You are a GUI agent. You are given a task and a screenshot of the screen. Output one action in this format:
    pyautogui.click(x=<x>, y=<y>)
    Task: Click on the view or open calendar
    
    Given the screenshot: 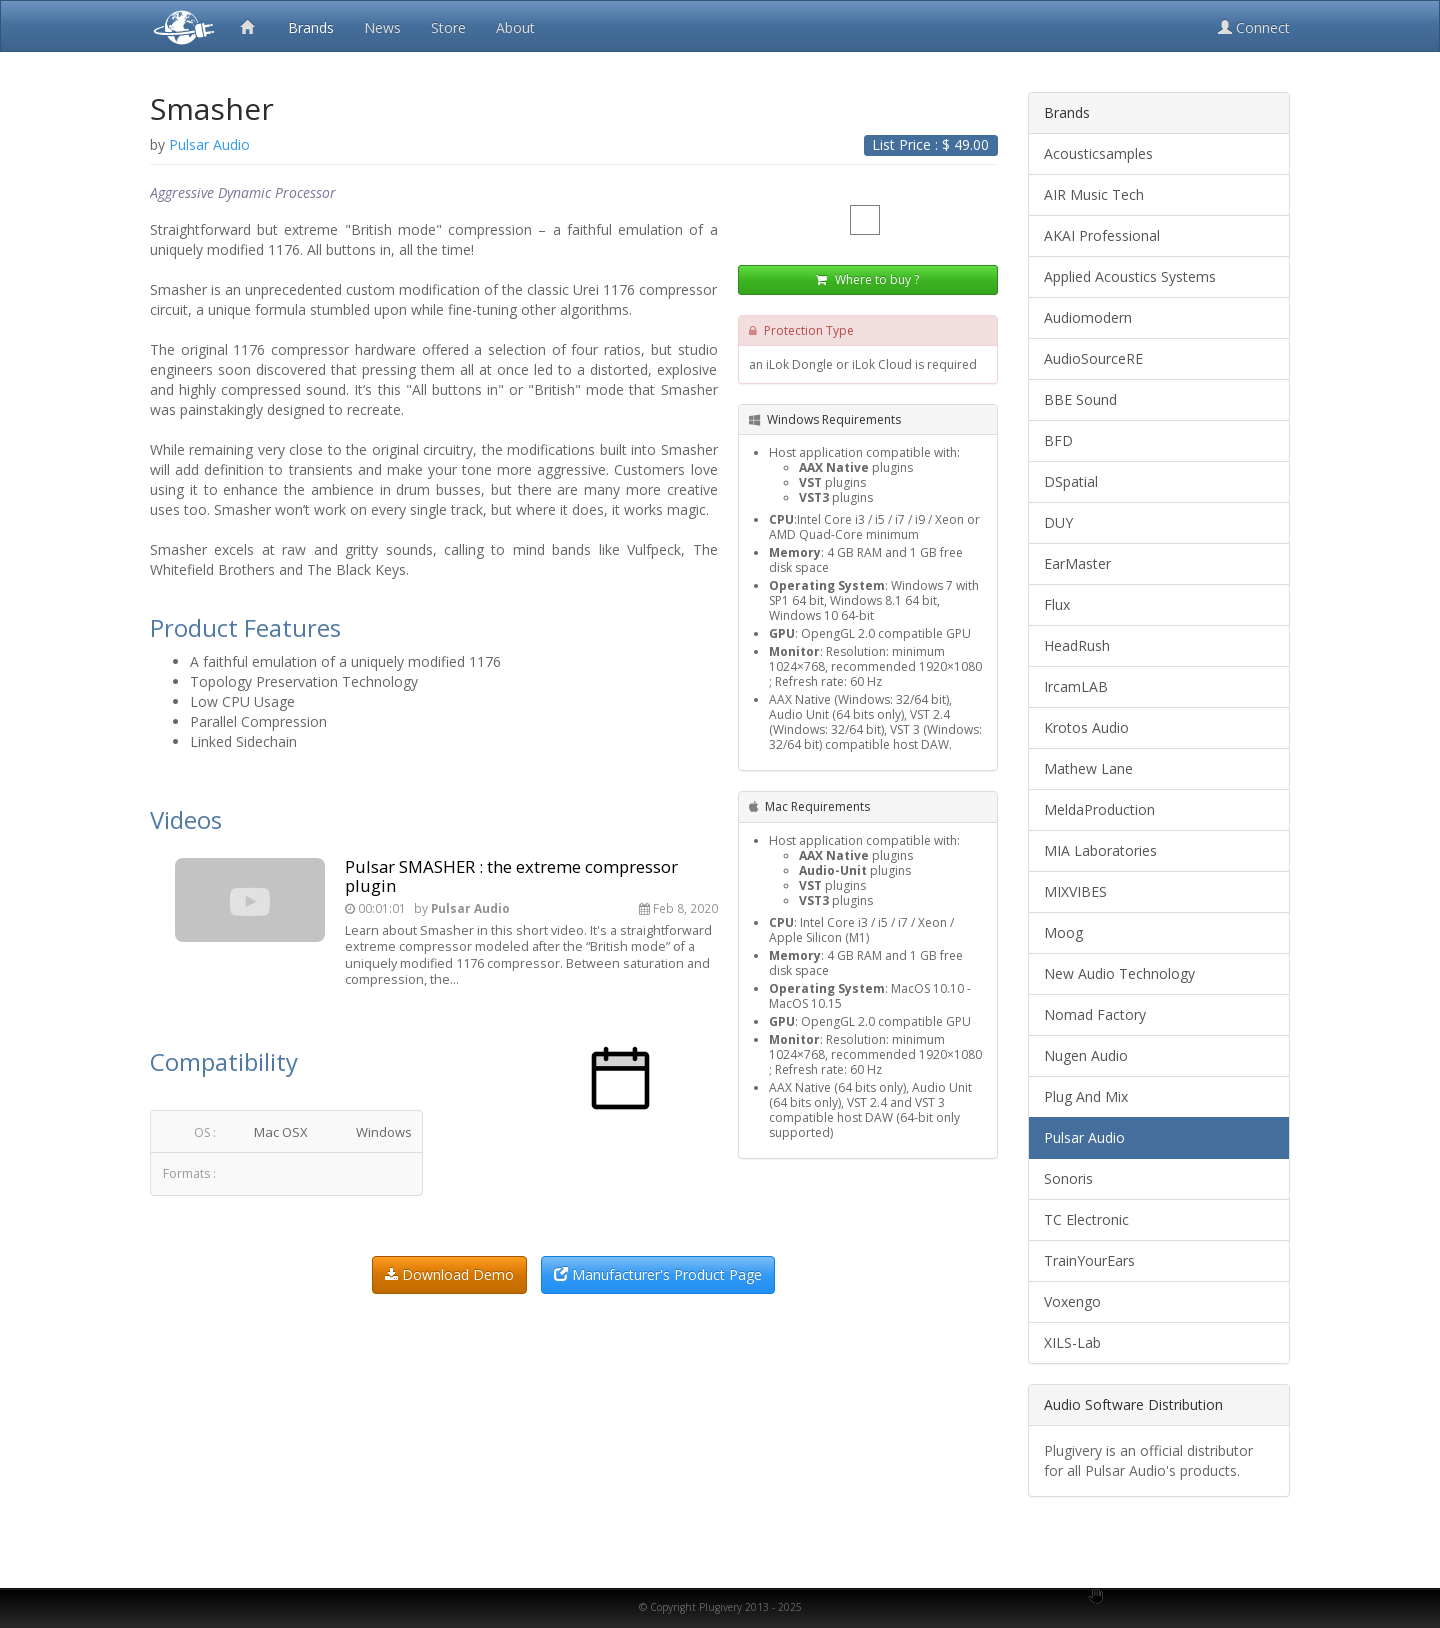 What is the action you would take?
    pyautogui.click(x=620, y=1080)
    